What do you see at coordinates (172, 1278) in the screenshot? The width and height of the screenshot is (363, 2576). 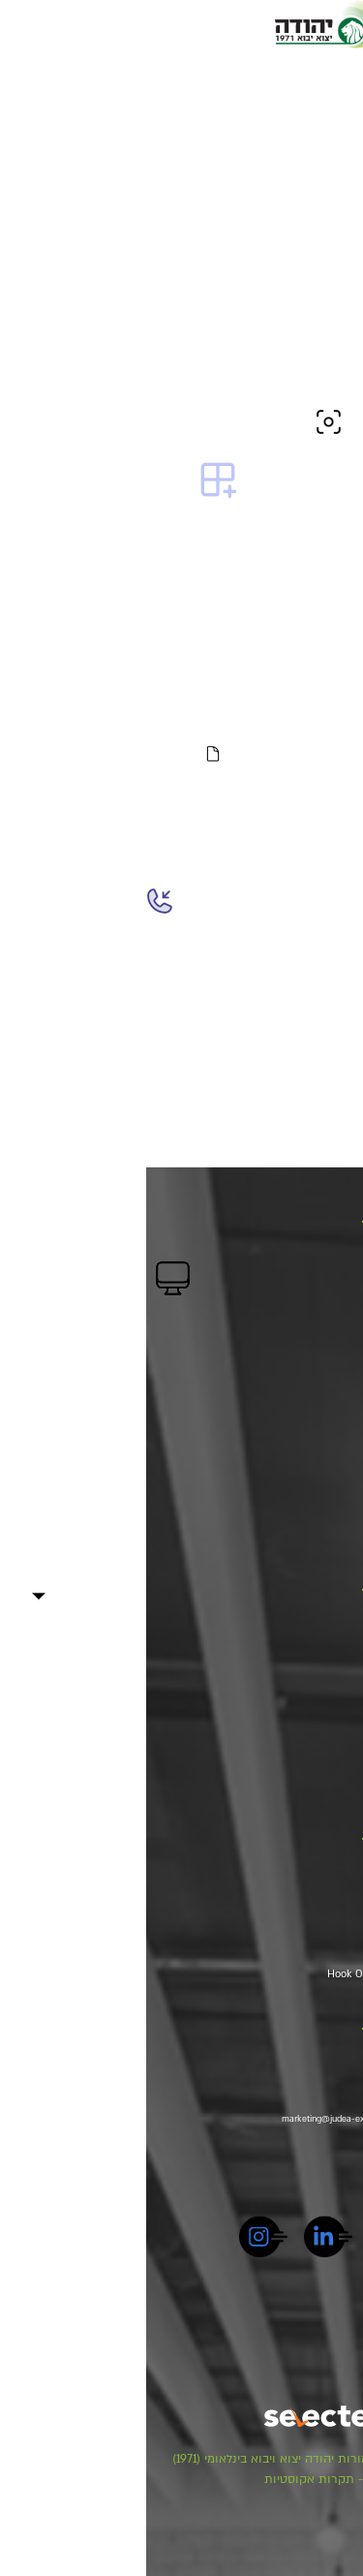 I see `switch to desktop view` at bounding box center [172, 1278].